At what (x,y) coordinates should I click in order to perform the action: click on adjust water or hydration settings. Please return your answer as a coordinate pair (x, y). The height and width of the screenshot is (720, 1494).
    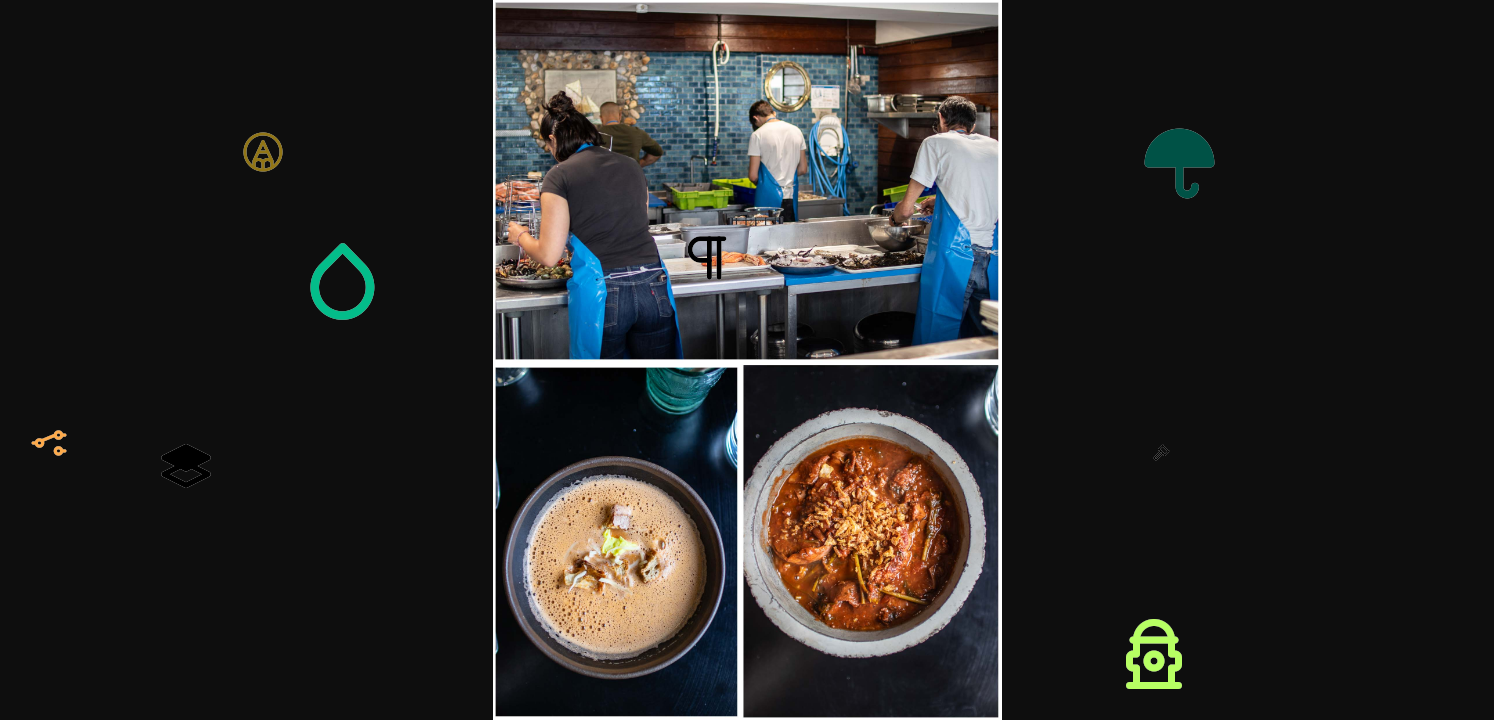
    Looking at the image, I should click on (342, 281).